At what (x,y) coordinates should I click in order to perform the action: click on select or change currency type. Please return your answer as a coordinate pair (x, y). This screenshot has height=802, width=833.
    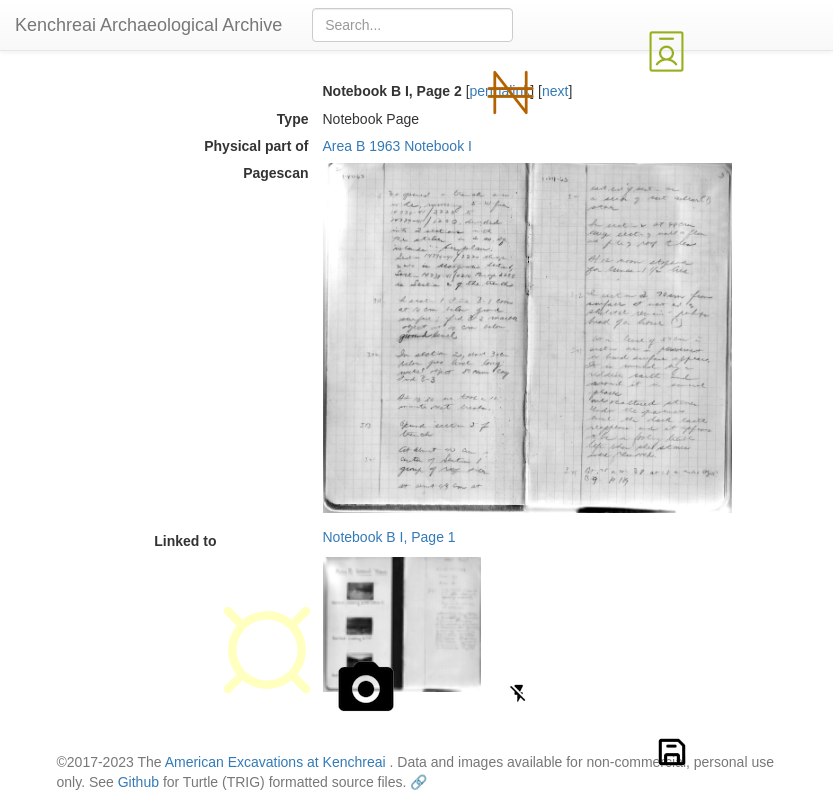
    Looking at the image, I should click on (267, 650).